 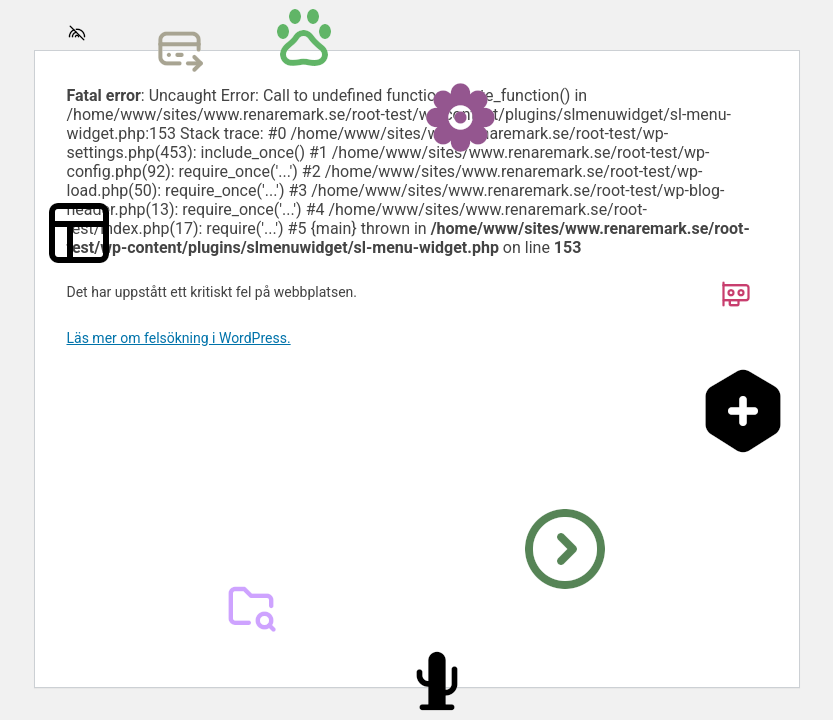 What do you see at coordinates (736, 294) in the screenshot?
I see `view graphics card or GPU information` at bounding box center [736, 294].